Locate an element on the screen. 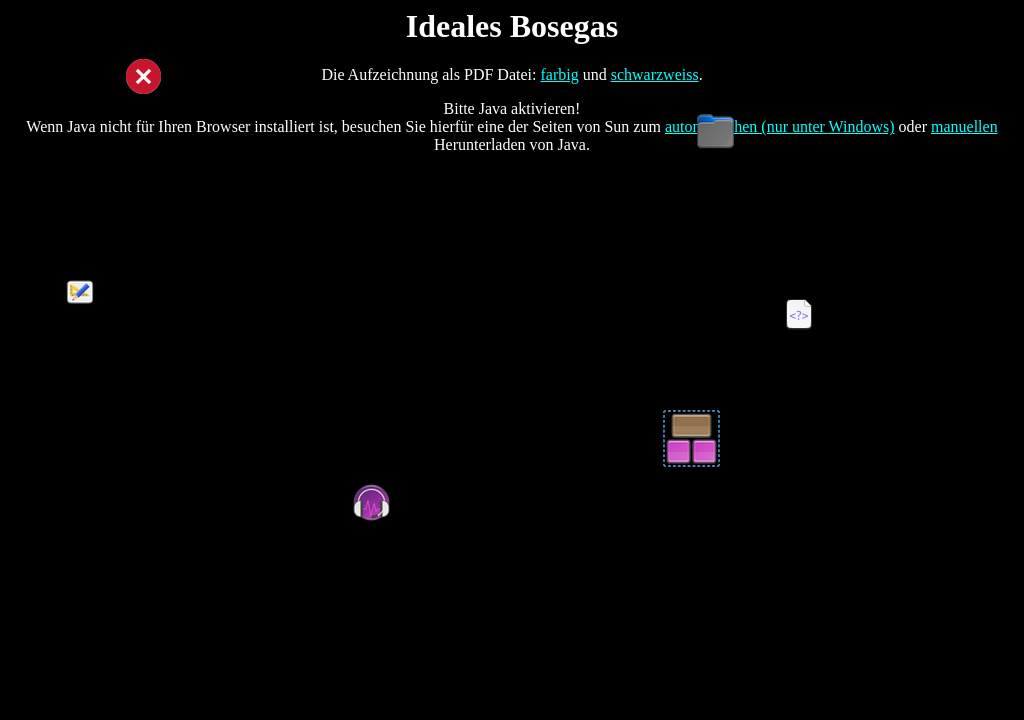 This screenshot has height=720, width=1024. open a php source code file is located at coordinates (799, 314).